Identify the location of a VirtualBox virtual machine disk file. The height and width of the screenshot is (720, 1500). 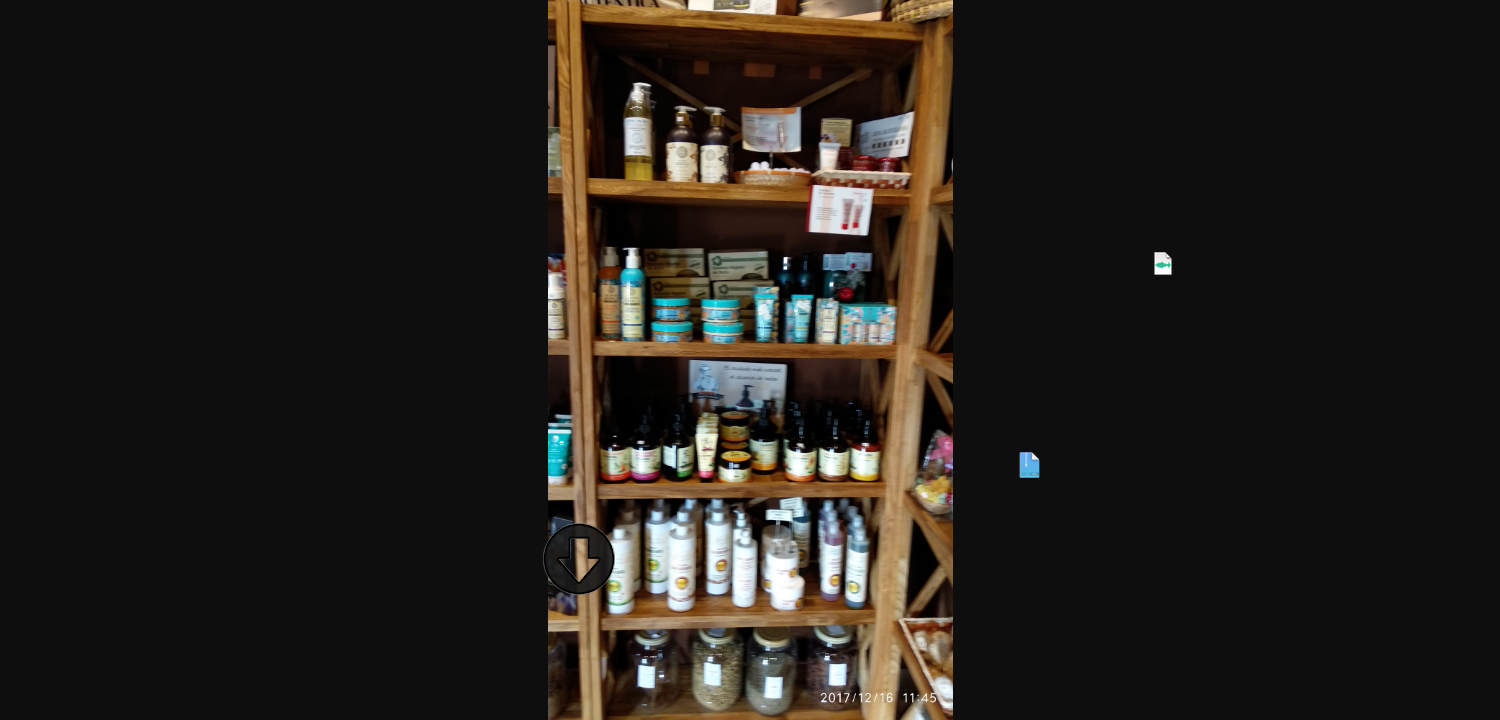
(1029, 465).